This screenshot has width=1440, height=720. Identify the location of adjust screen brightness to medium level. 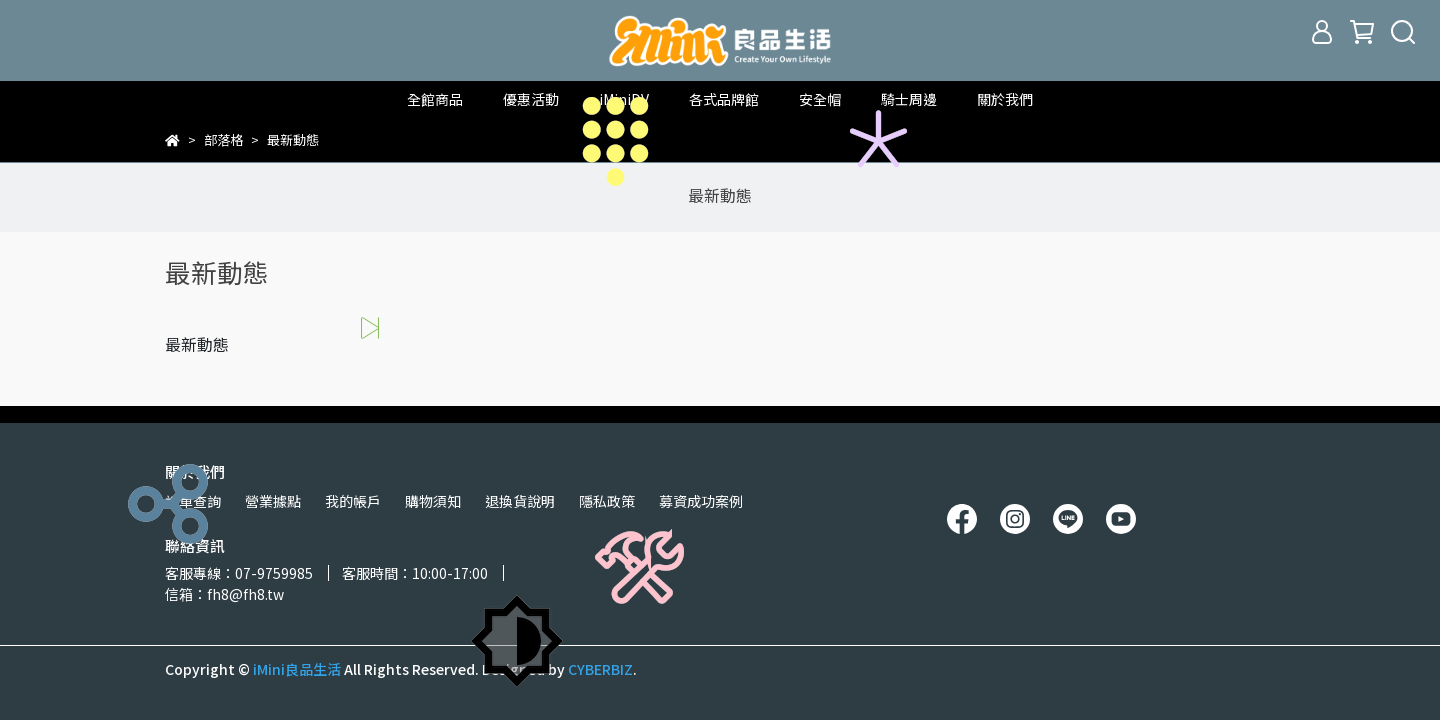
(517, 641).